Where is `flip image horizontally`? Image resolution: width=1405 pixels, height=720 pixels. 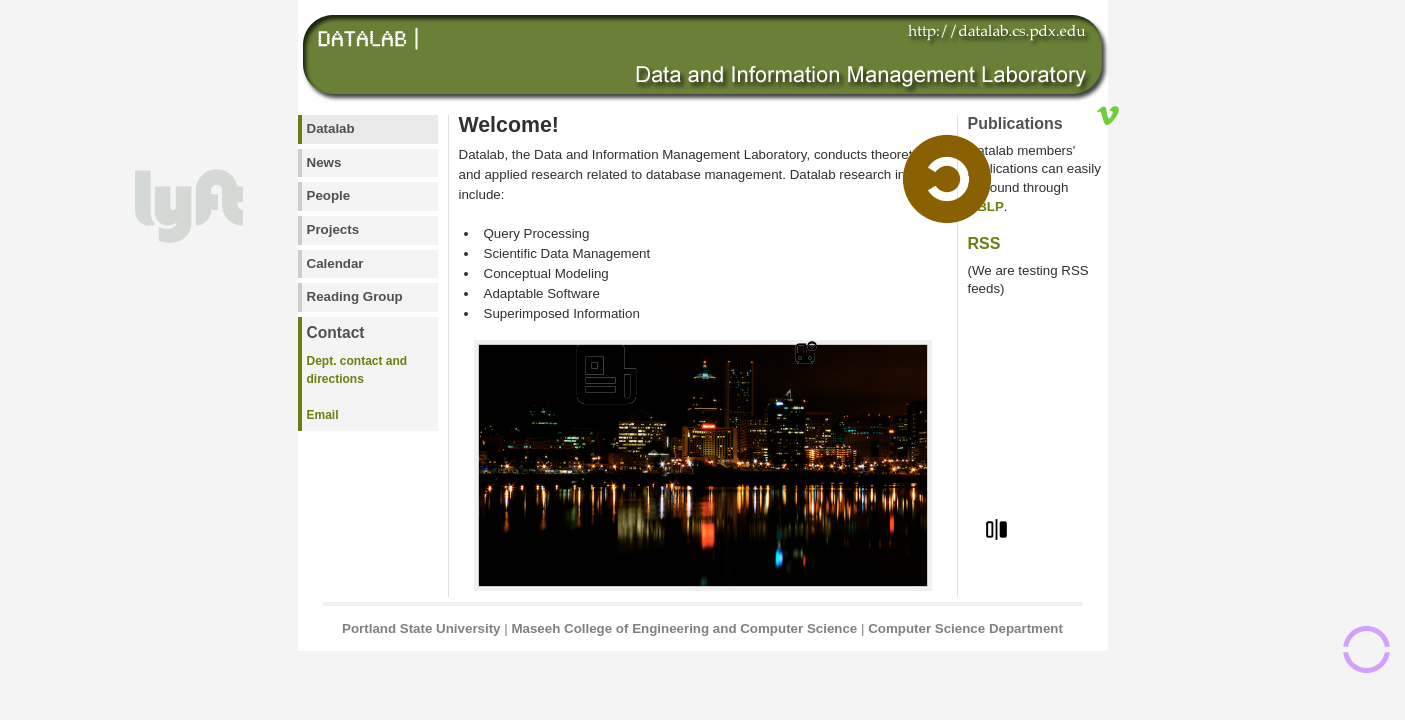
flip image horizontally is located at coordinates (996, 529).